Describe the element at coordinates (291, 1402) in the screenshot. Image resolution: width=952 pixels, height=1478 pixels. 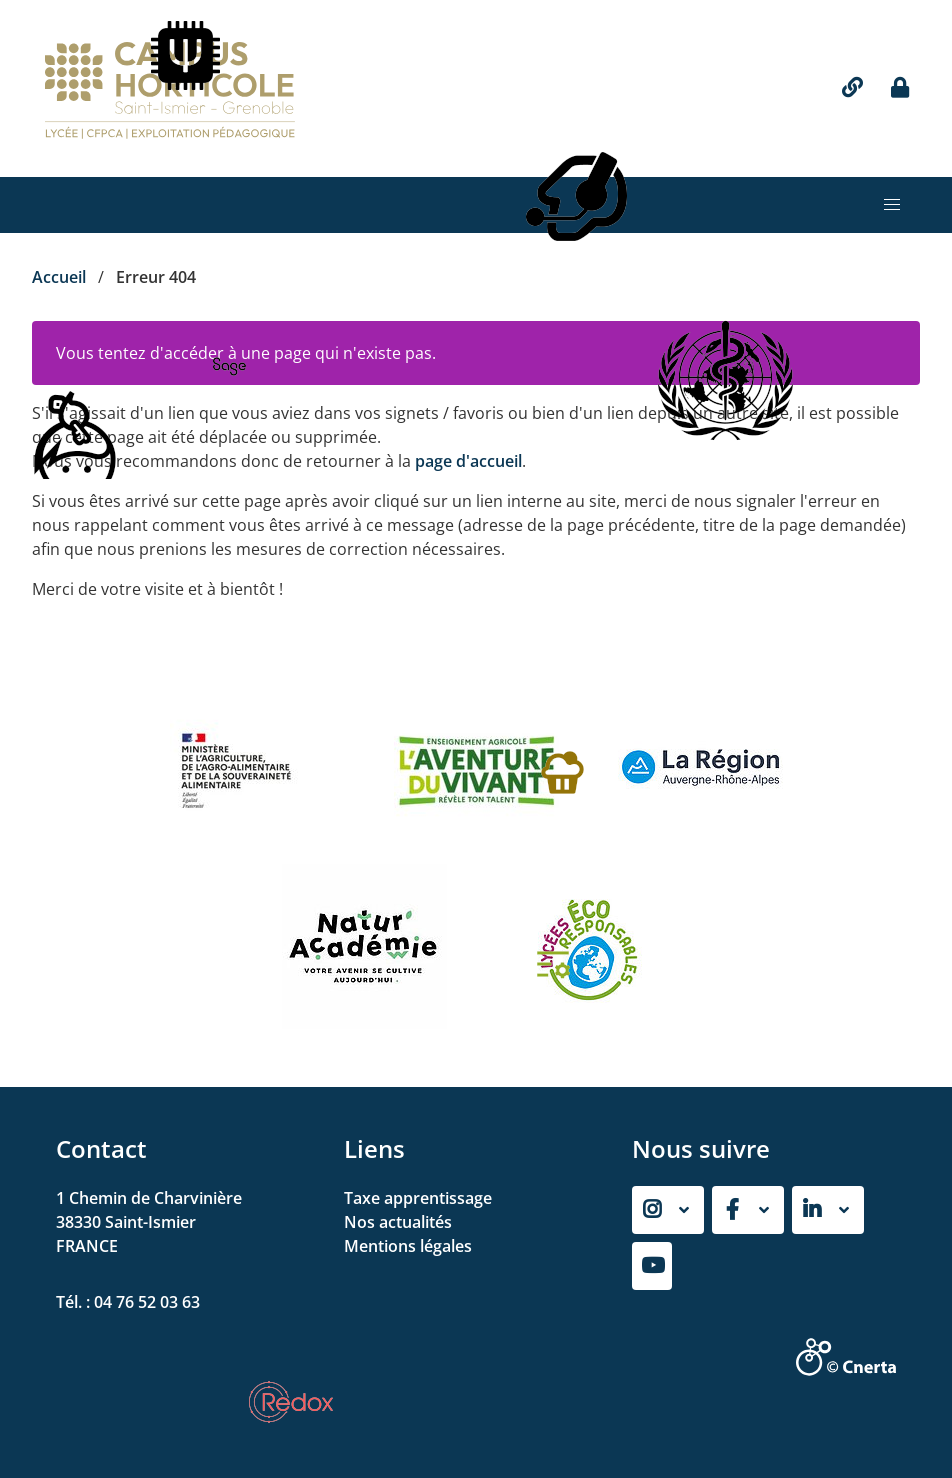
I see `redox healthcare data platform logo` at that location.